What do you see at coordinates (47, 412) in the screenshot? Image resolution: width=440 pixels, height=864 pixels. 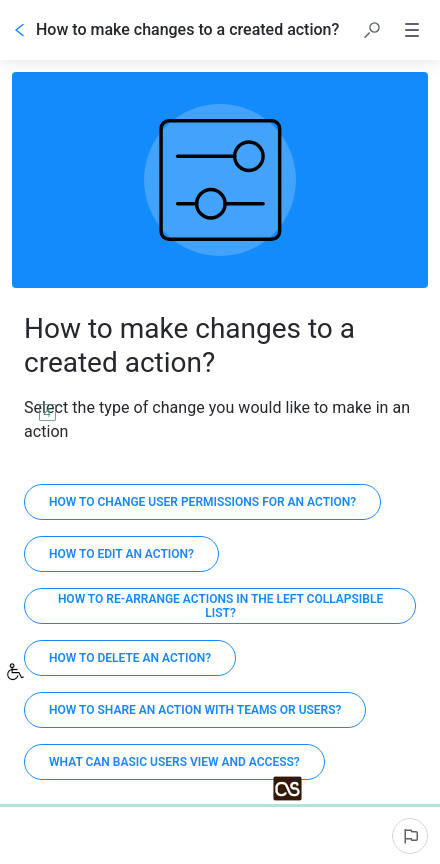 I see `select option number four` at bounding box center [47, 412].